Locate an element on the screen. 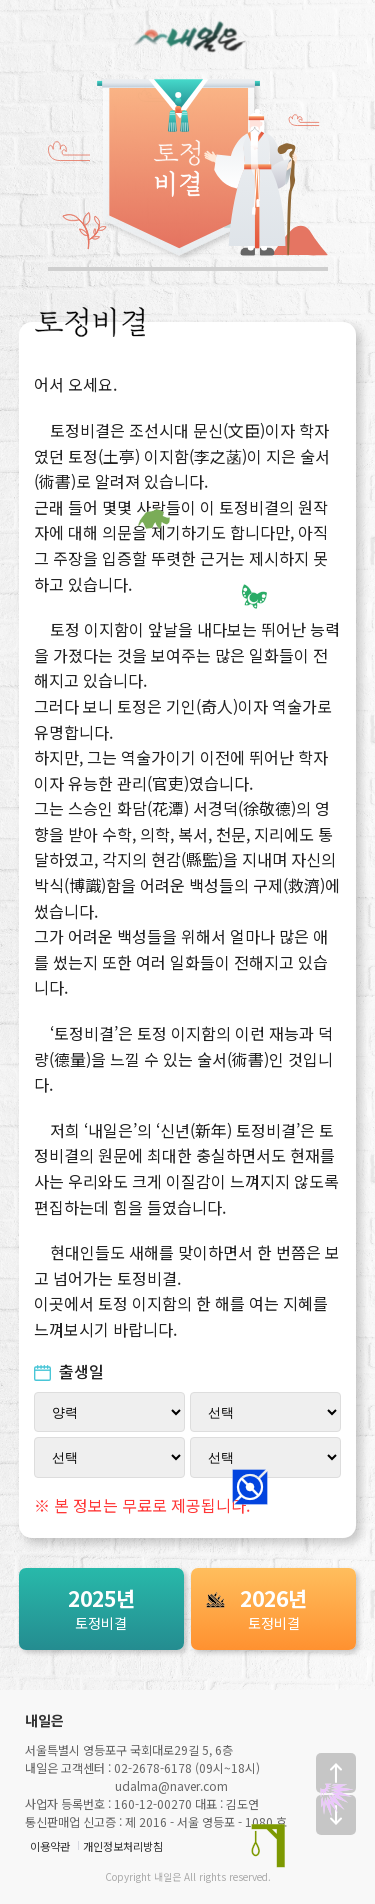 The width and height of the screenshot is (375, 1904). indicates game over or failure state is located at coordinates (215, 1598).